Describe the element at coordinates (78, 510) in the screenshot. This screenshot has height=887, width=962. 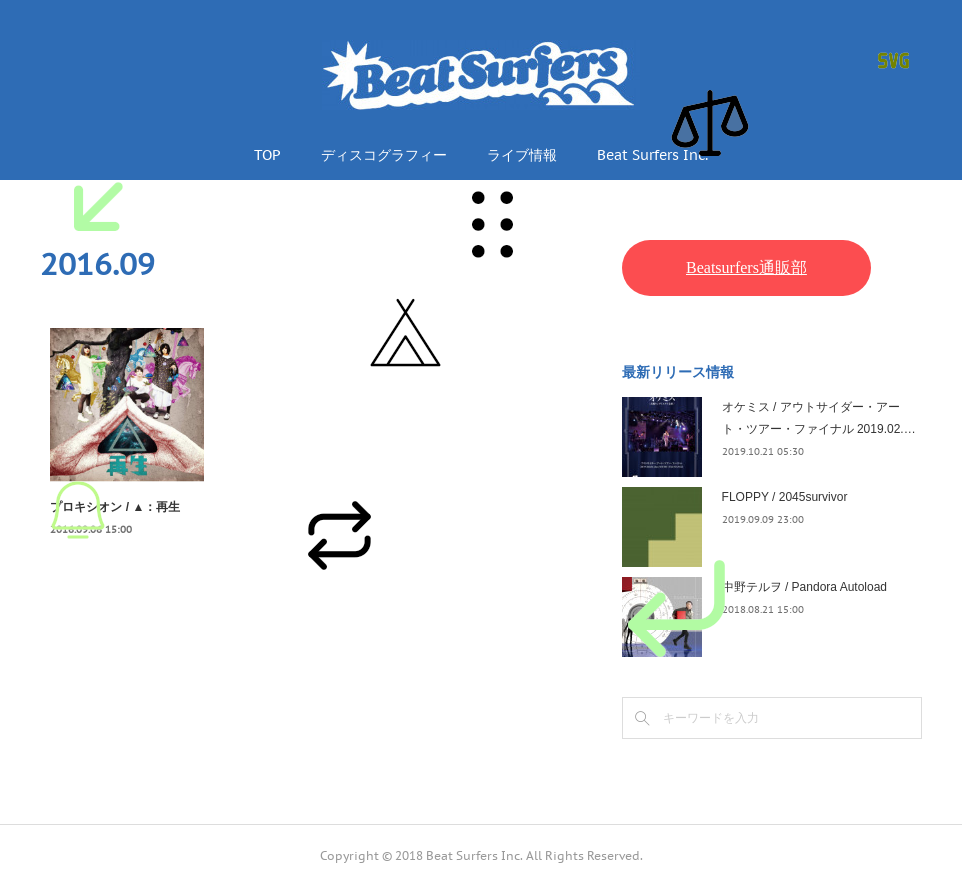
I see `view notifications` at that location.